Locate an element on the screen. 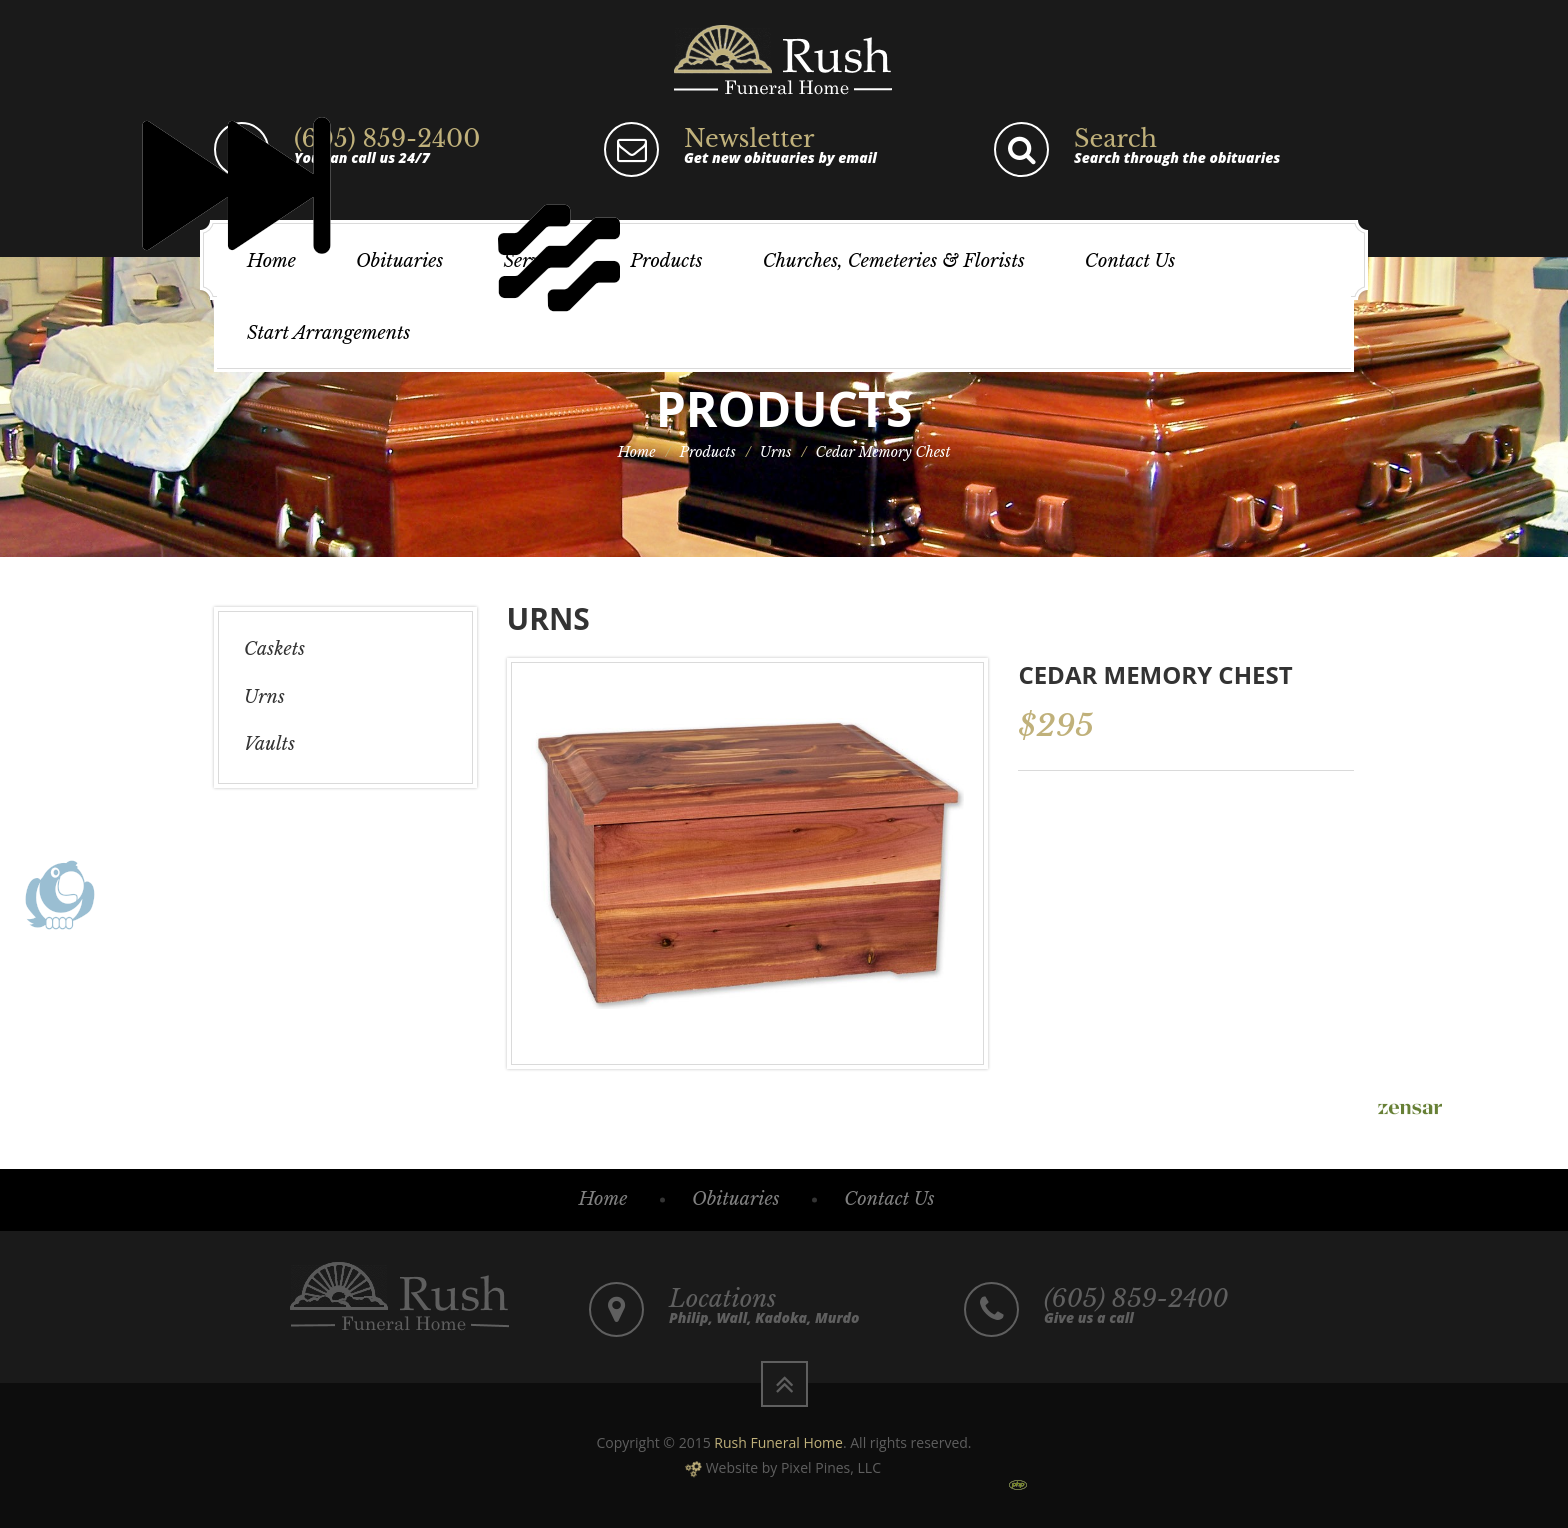  skip to the end of the track is located at coordinates (236, 185).